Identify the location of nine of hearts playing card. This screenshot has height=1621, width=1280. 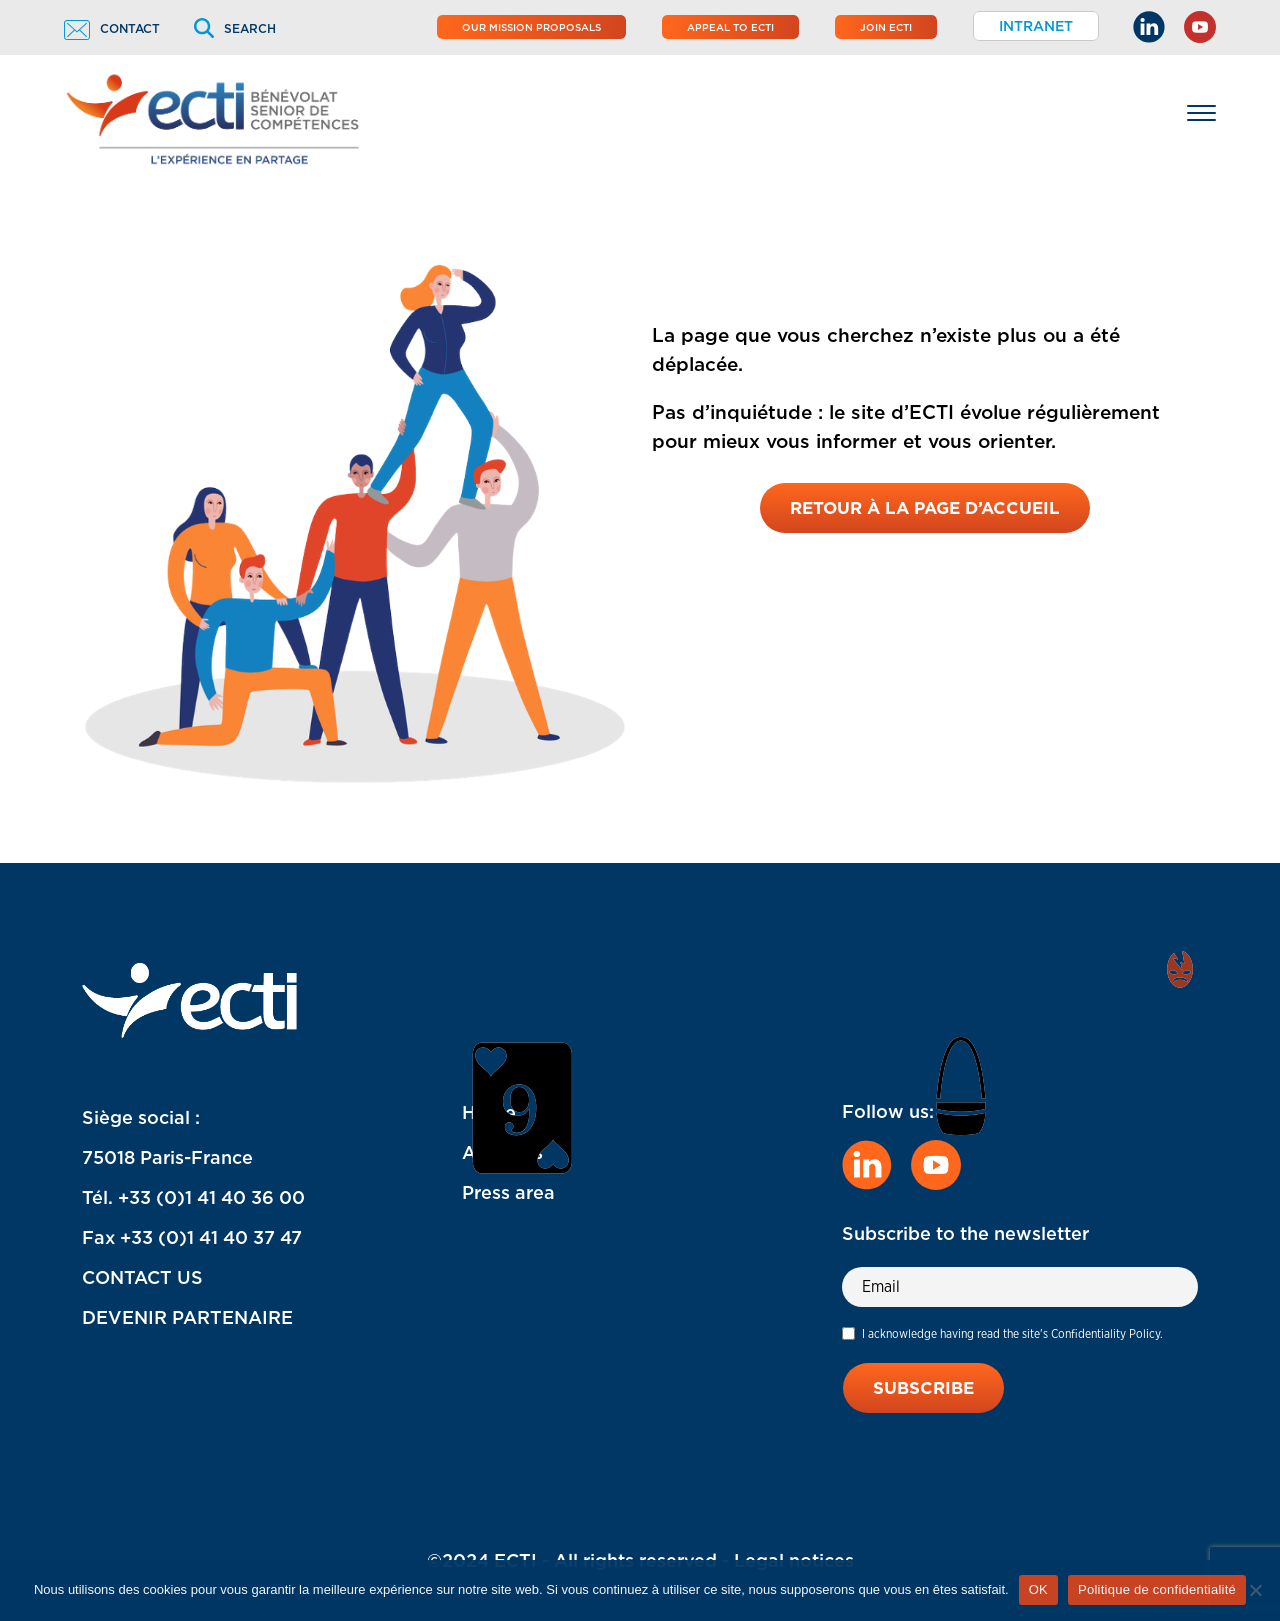
(522, 1108).